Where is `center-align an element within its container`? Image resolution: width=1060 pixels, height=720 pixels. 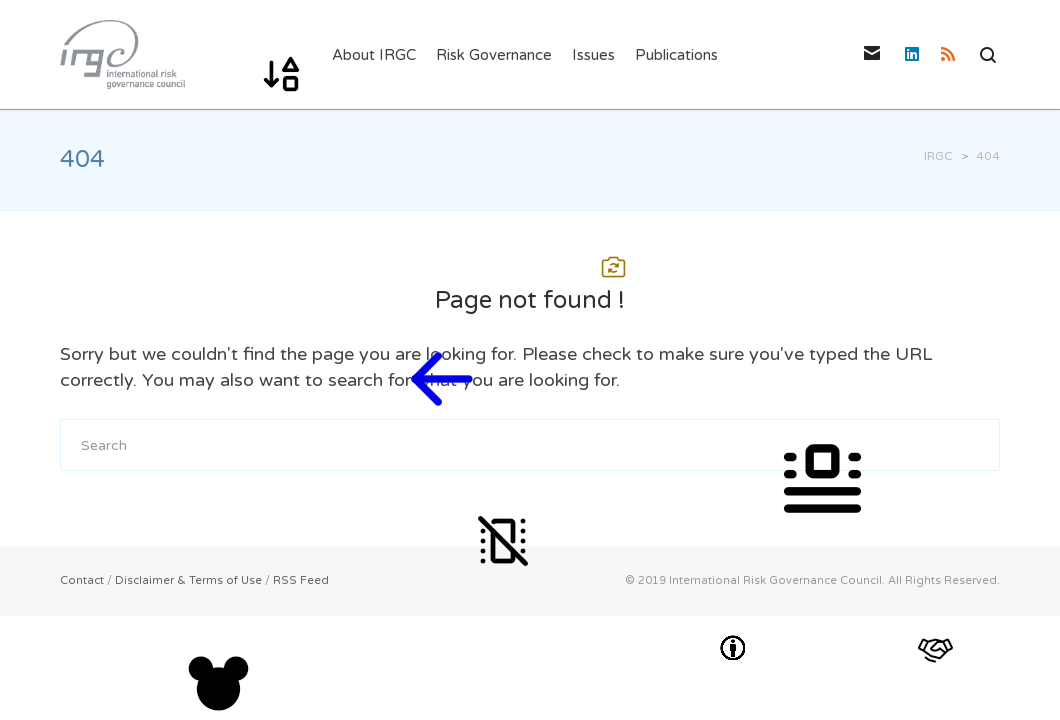 center-align an element within its container is located at coordinates (822, 478).